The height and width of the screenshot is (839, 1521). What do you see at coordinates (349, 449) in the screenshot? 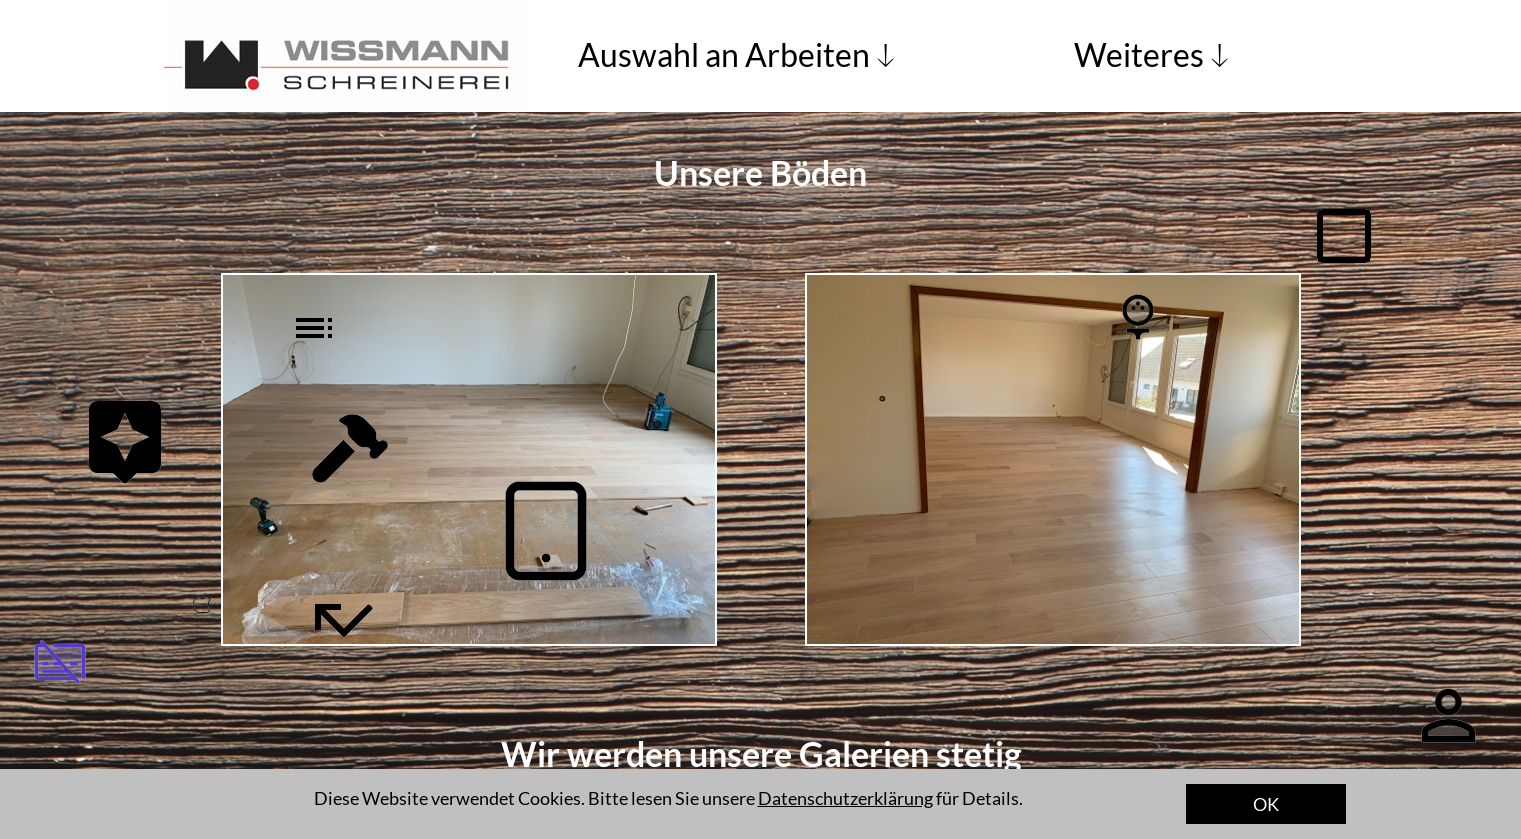
I see `access tools or settings` at bounding box center [349, 449].